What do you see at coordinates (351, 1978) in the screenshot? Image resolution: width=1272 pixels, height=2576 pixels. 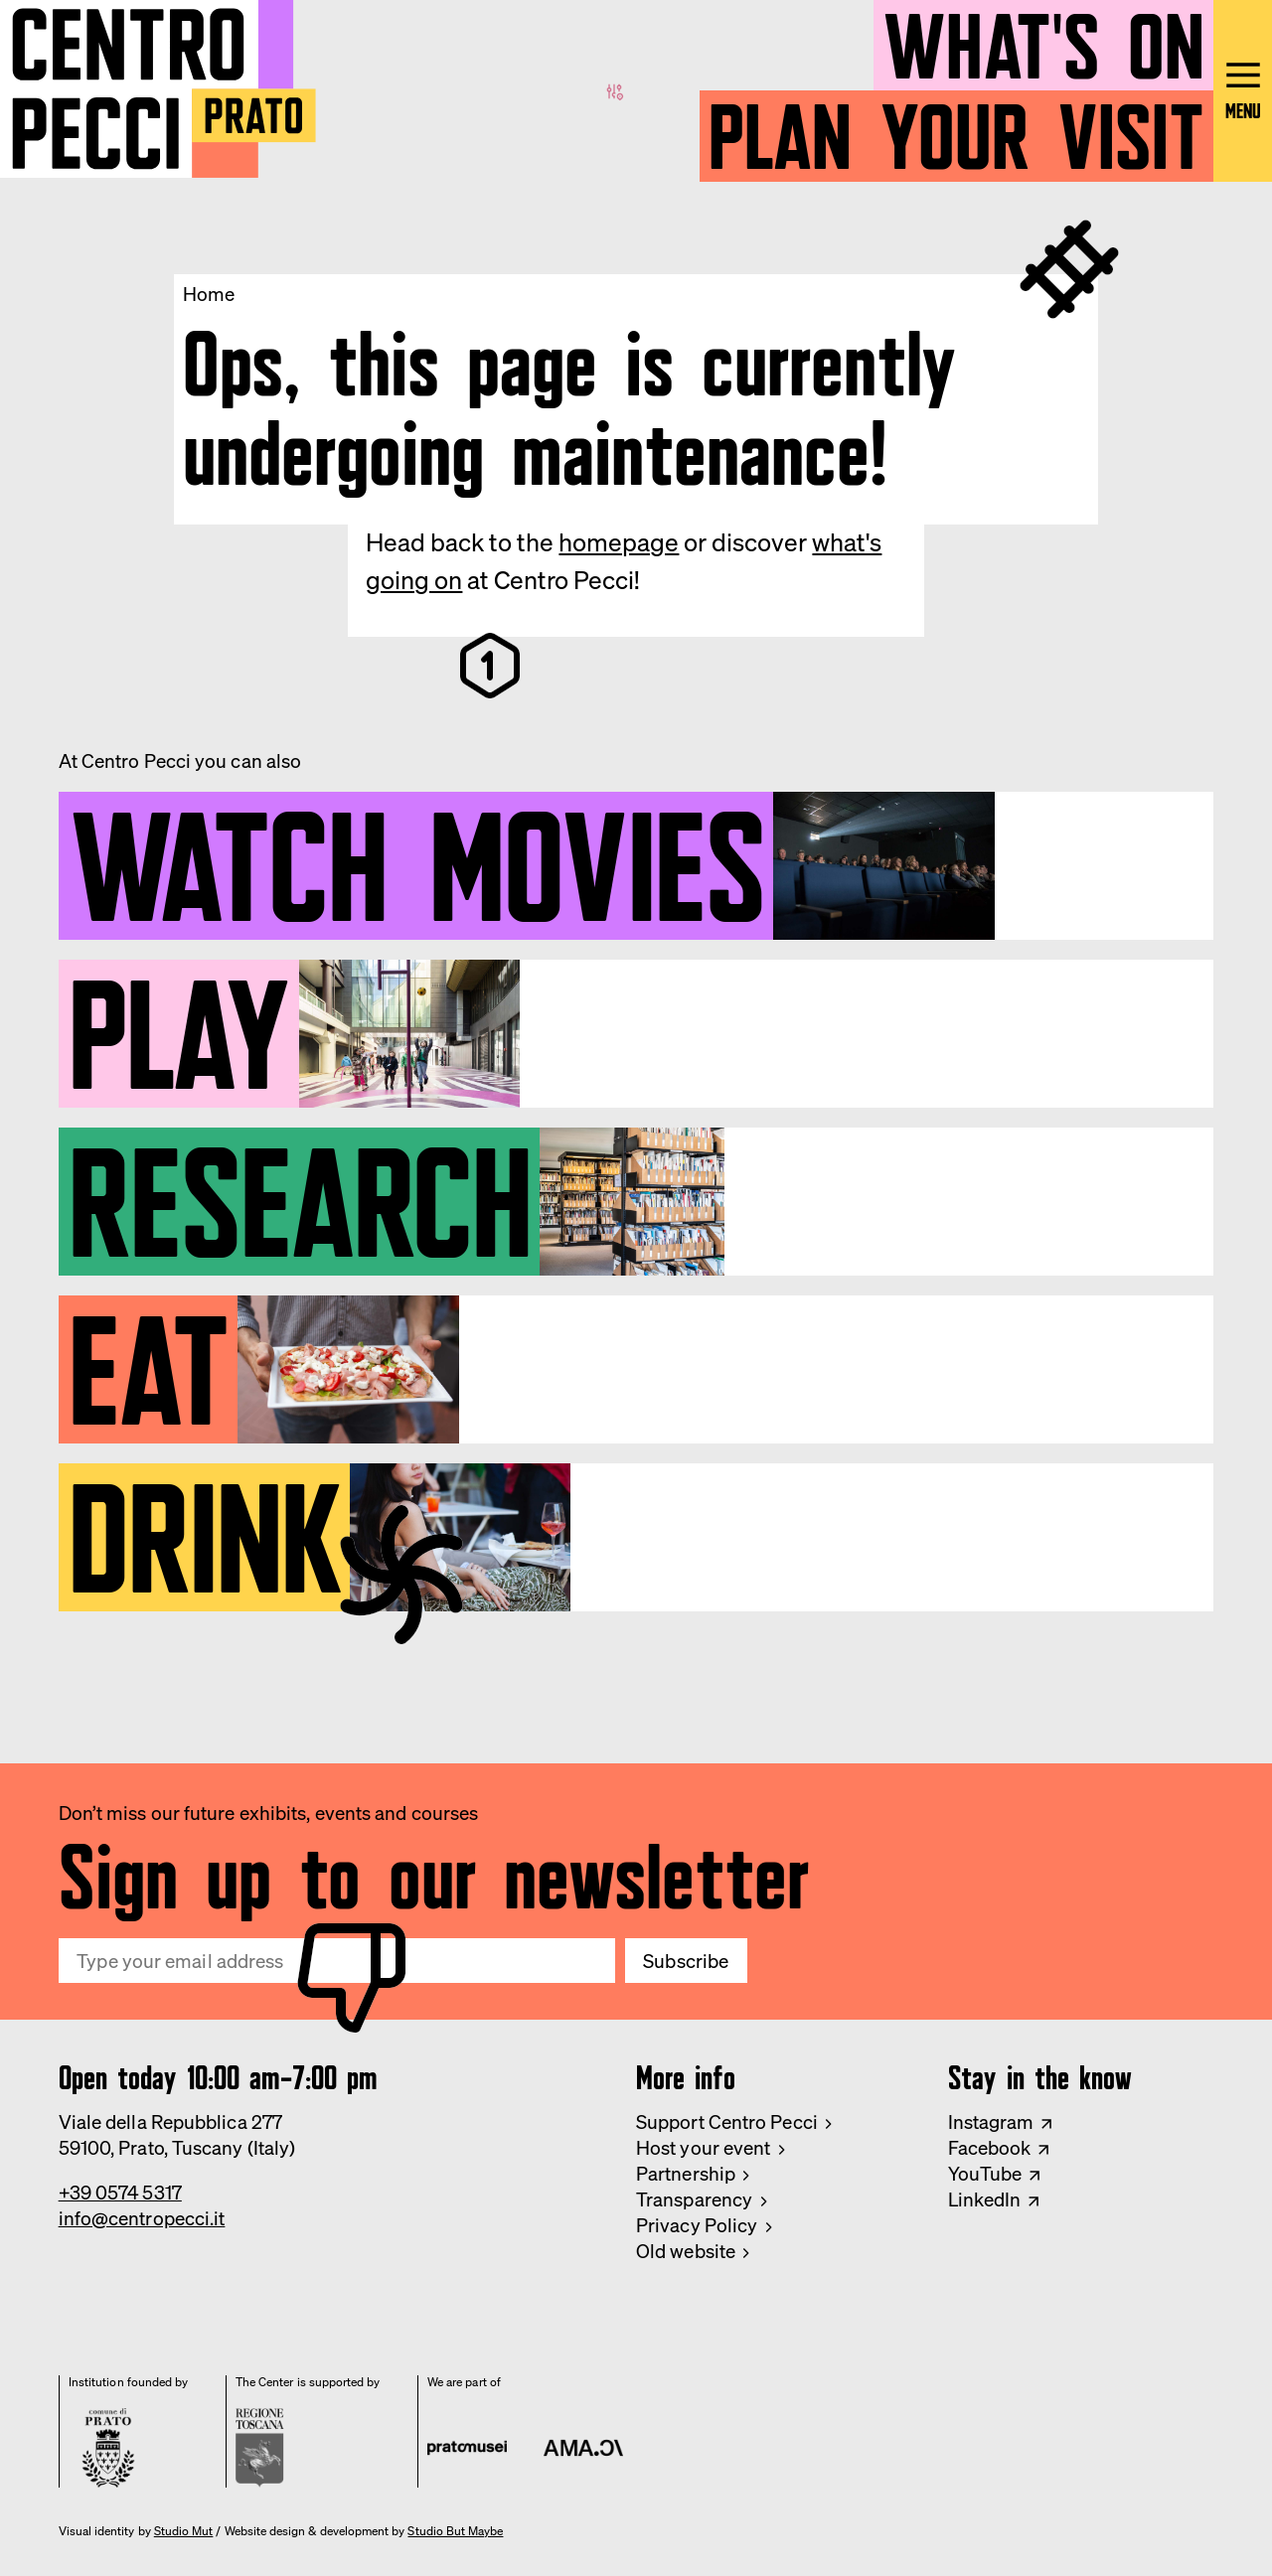 I see `dislike or downvote content` at bounding box center [351, 1978].